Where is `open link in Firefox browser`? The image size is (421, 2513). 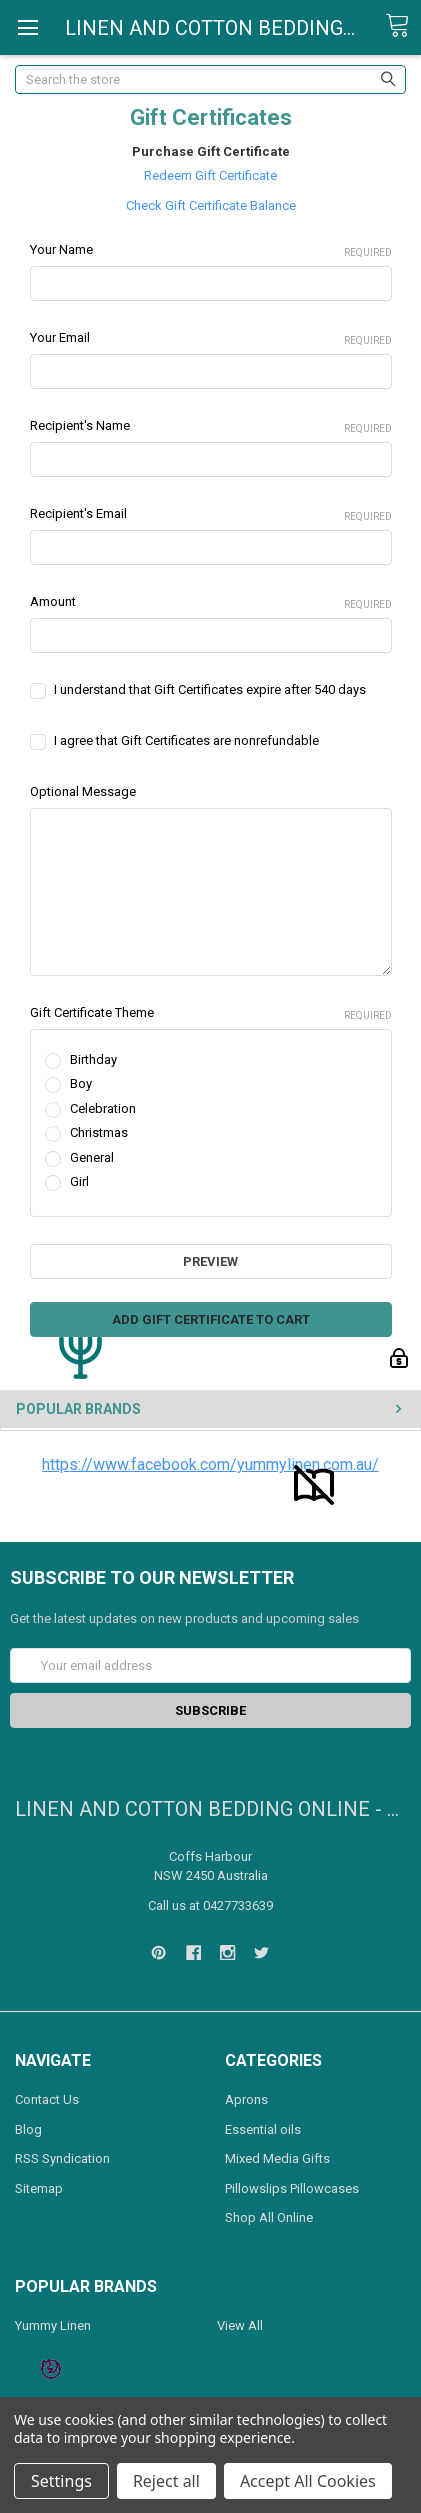
open link in Firefox browser is located at coordinates (51, 2369).